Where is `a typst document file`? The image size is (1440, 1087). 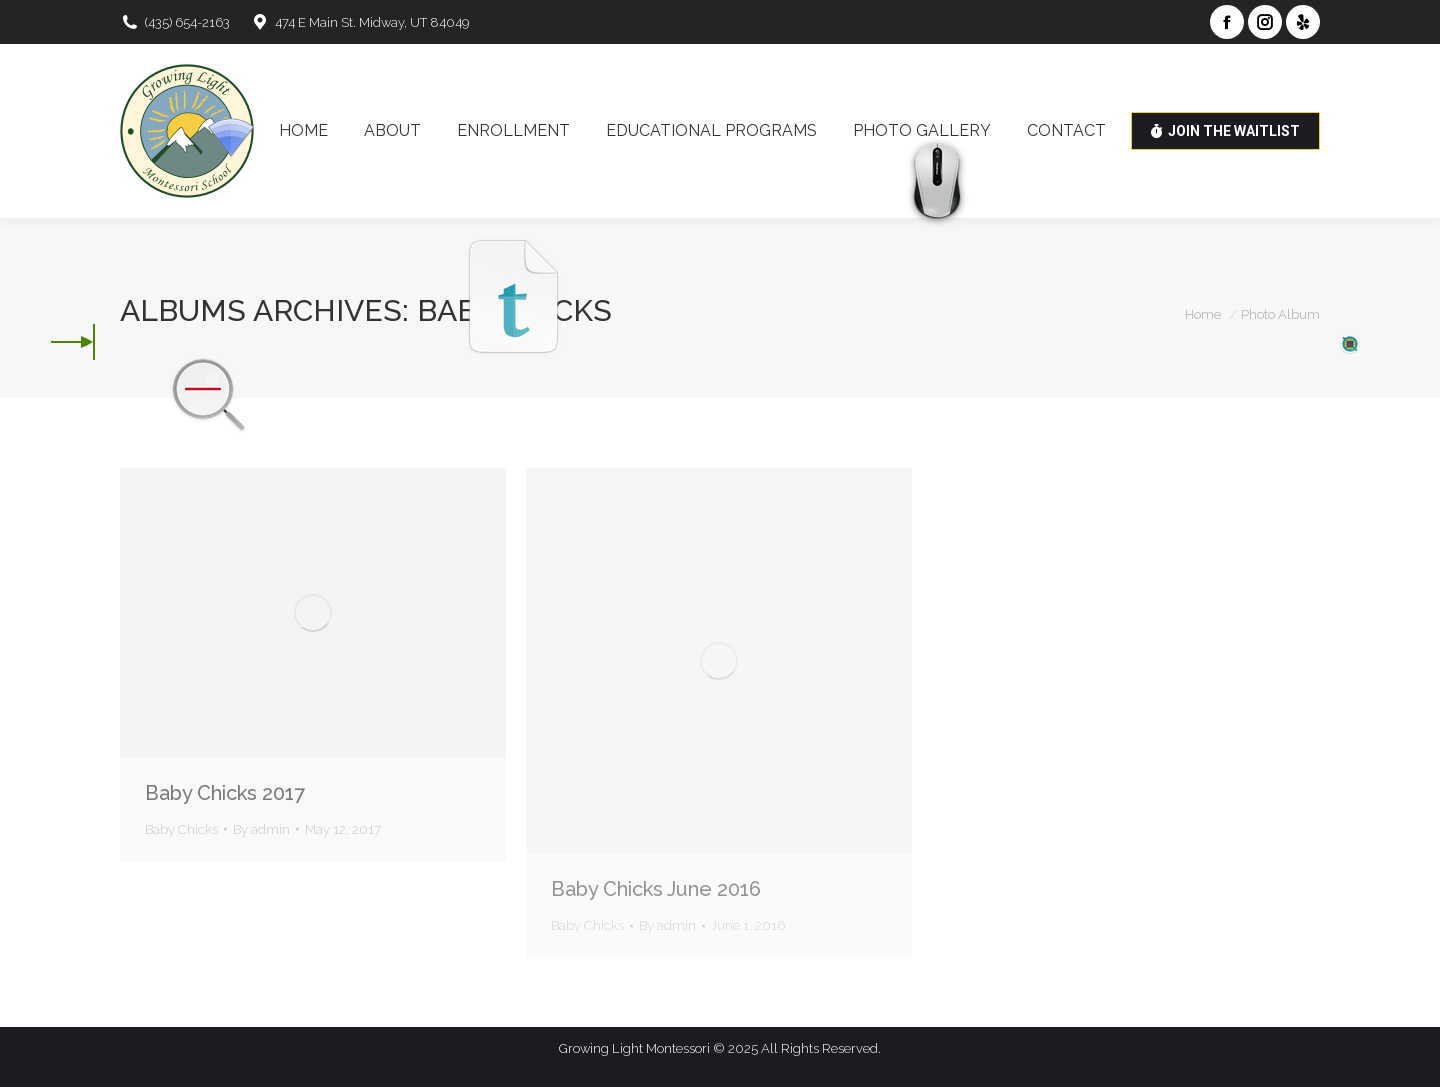 a typst document file is located at coordinates (513, 296).